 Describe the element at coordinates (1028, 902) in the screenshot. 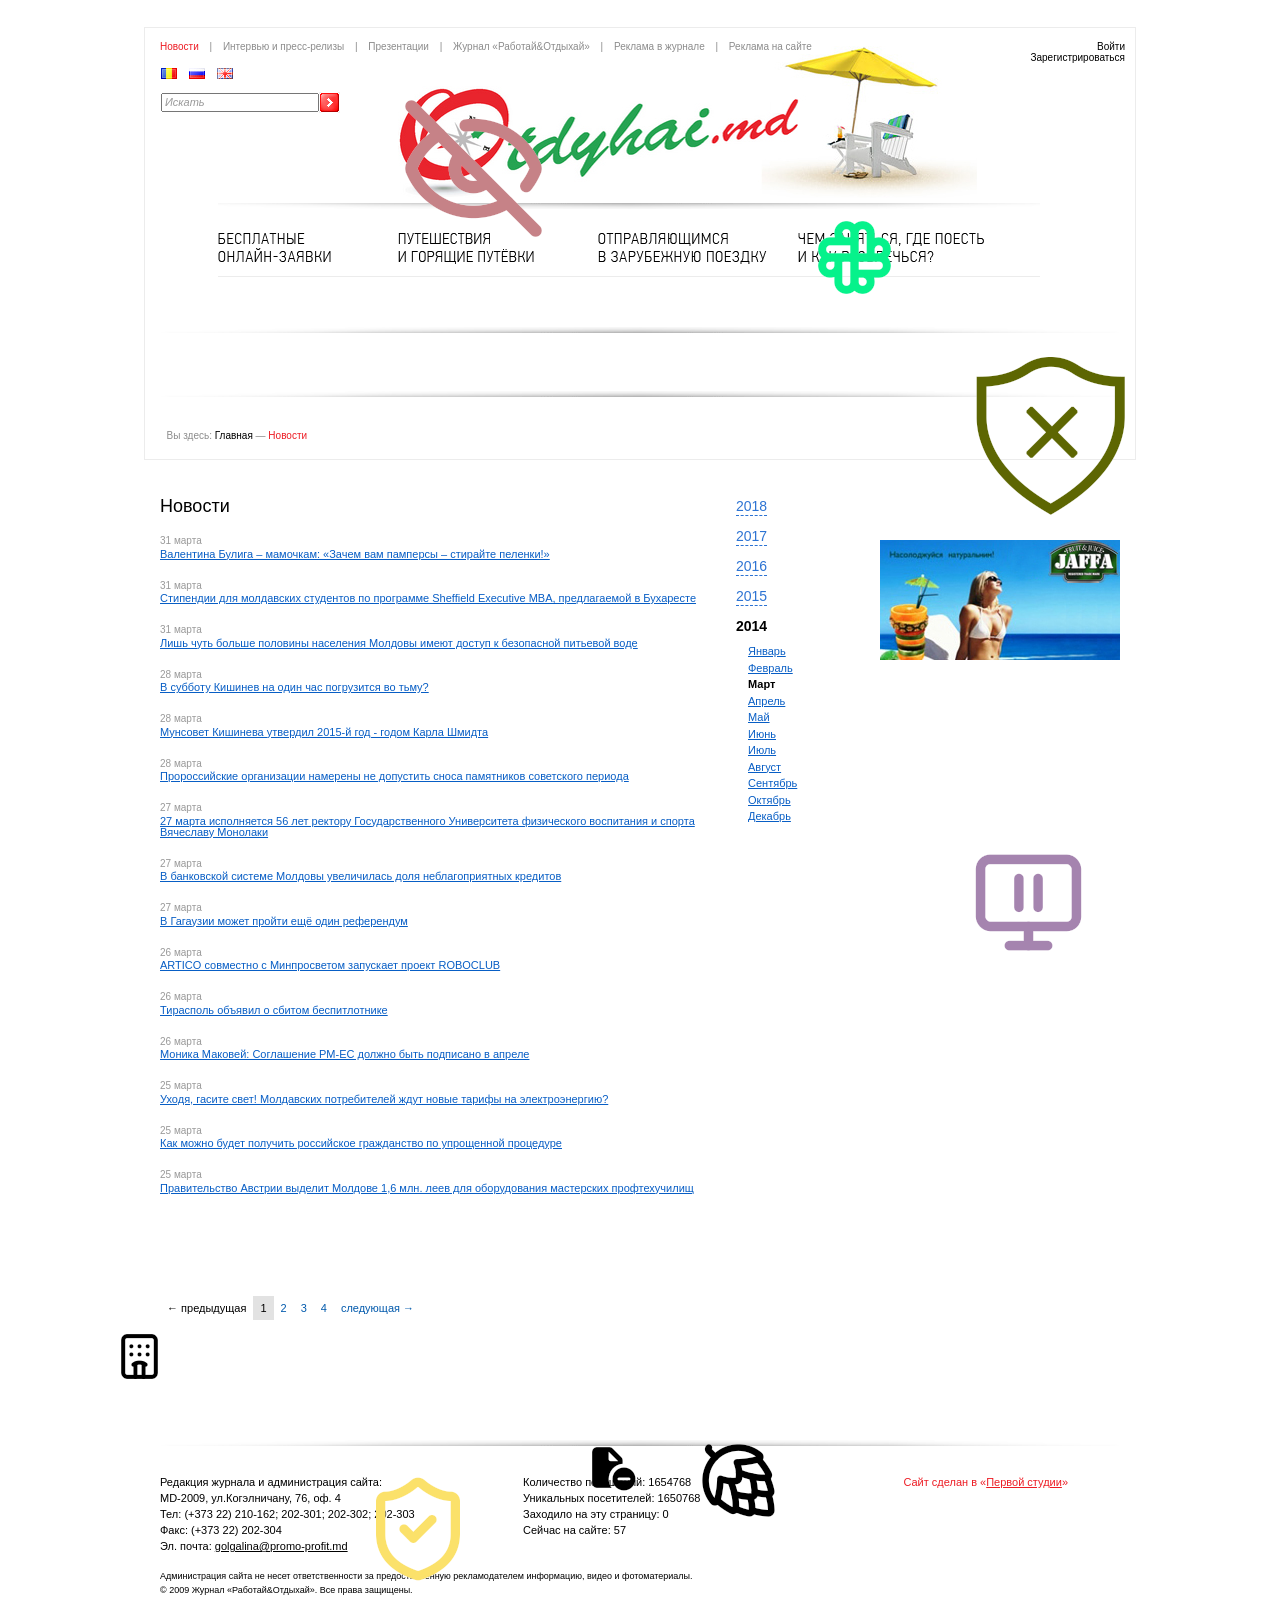

I see `pause media playback on monitor` at that location.